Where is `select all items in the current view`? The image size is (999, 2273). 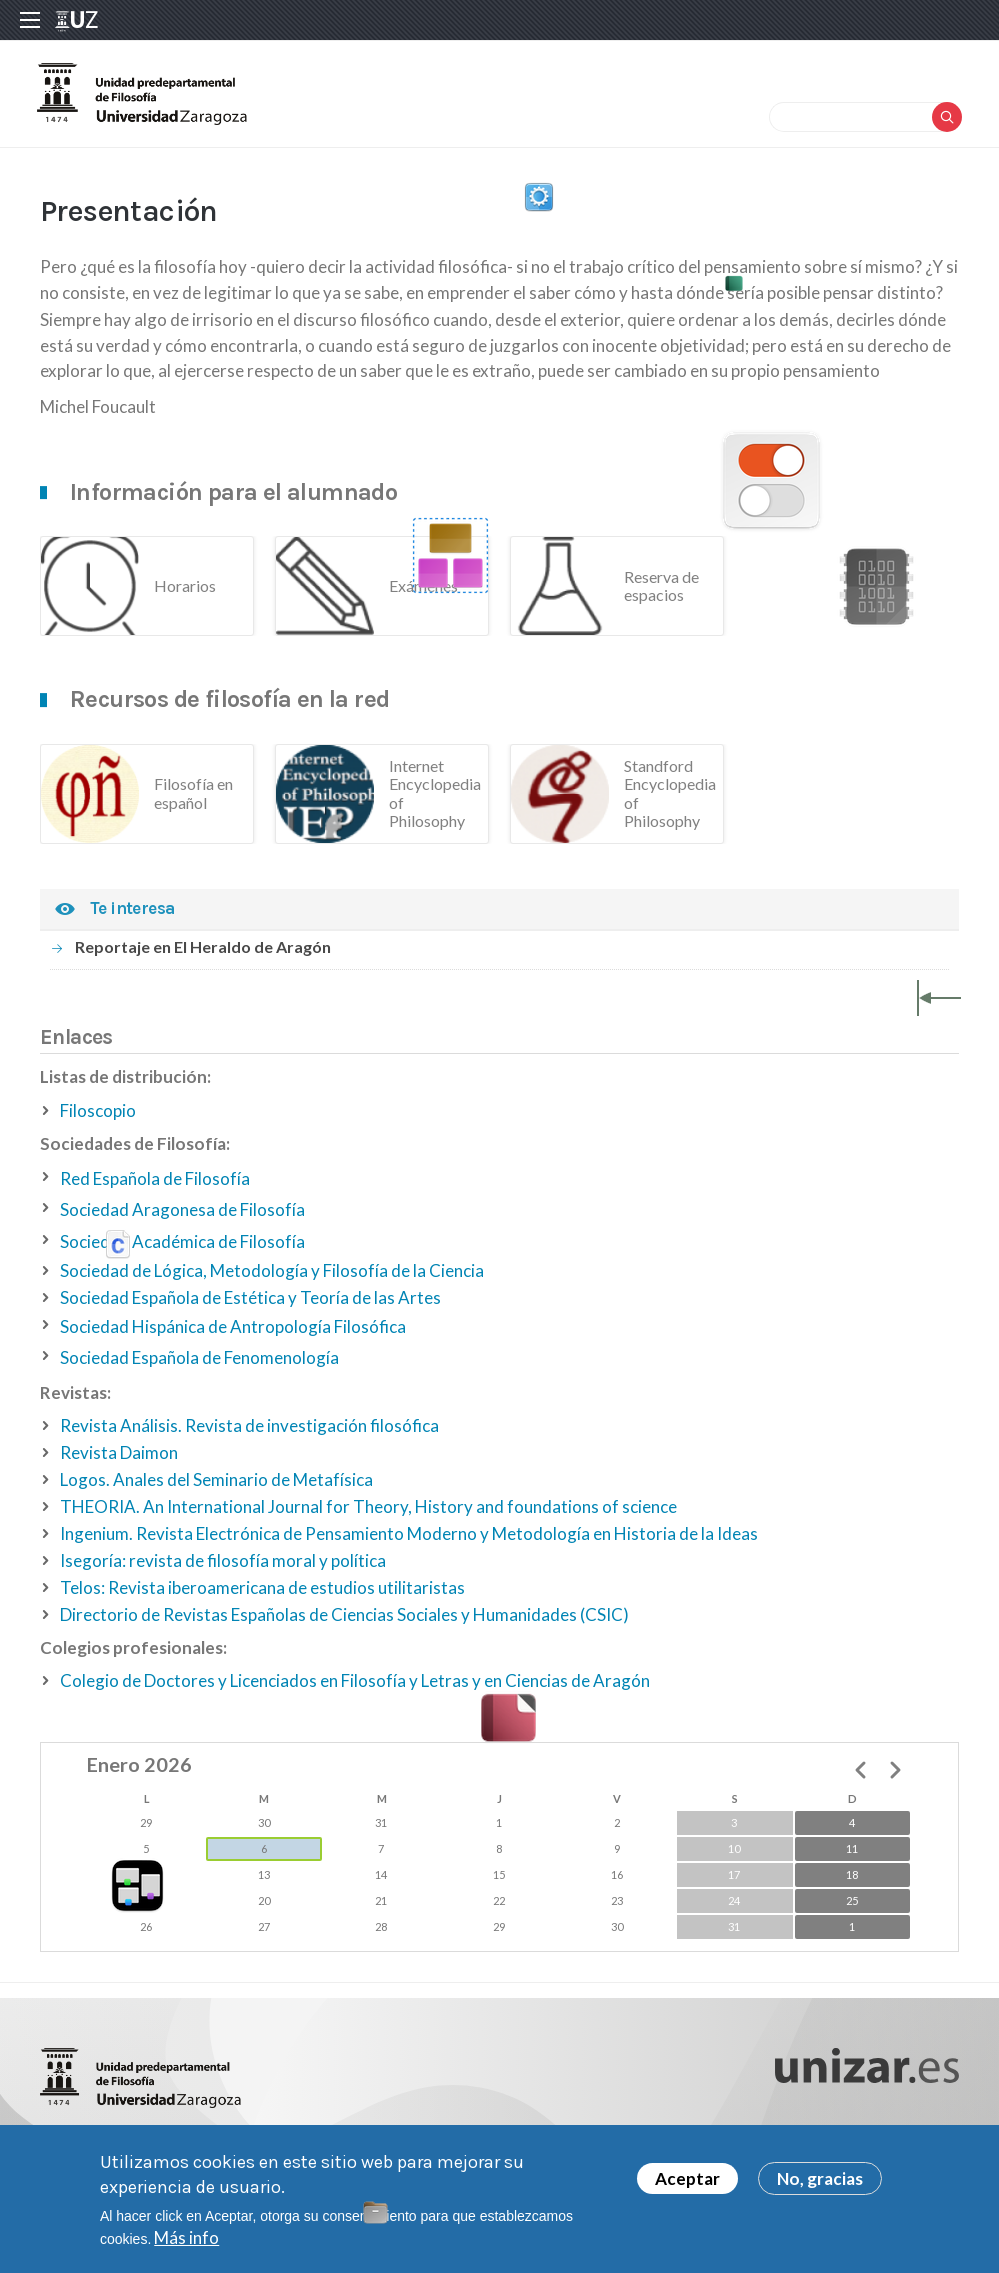
select all items in the current view is located at coordinates (450, 555).